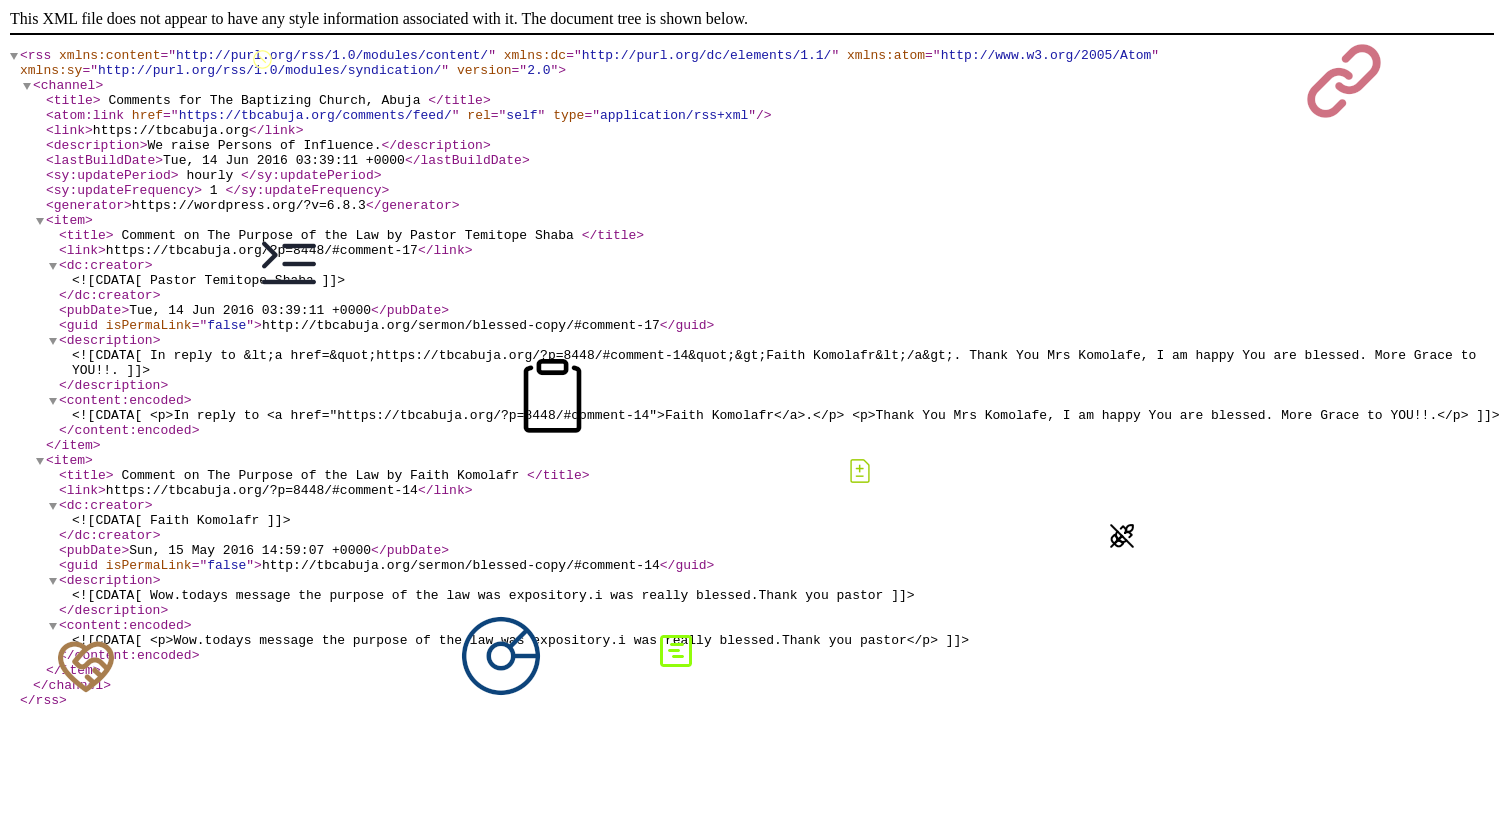 The image size is (1504, 840). I want to click on view project roadmap, so click(676, 651).